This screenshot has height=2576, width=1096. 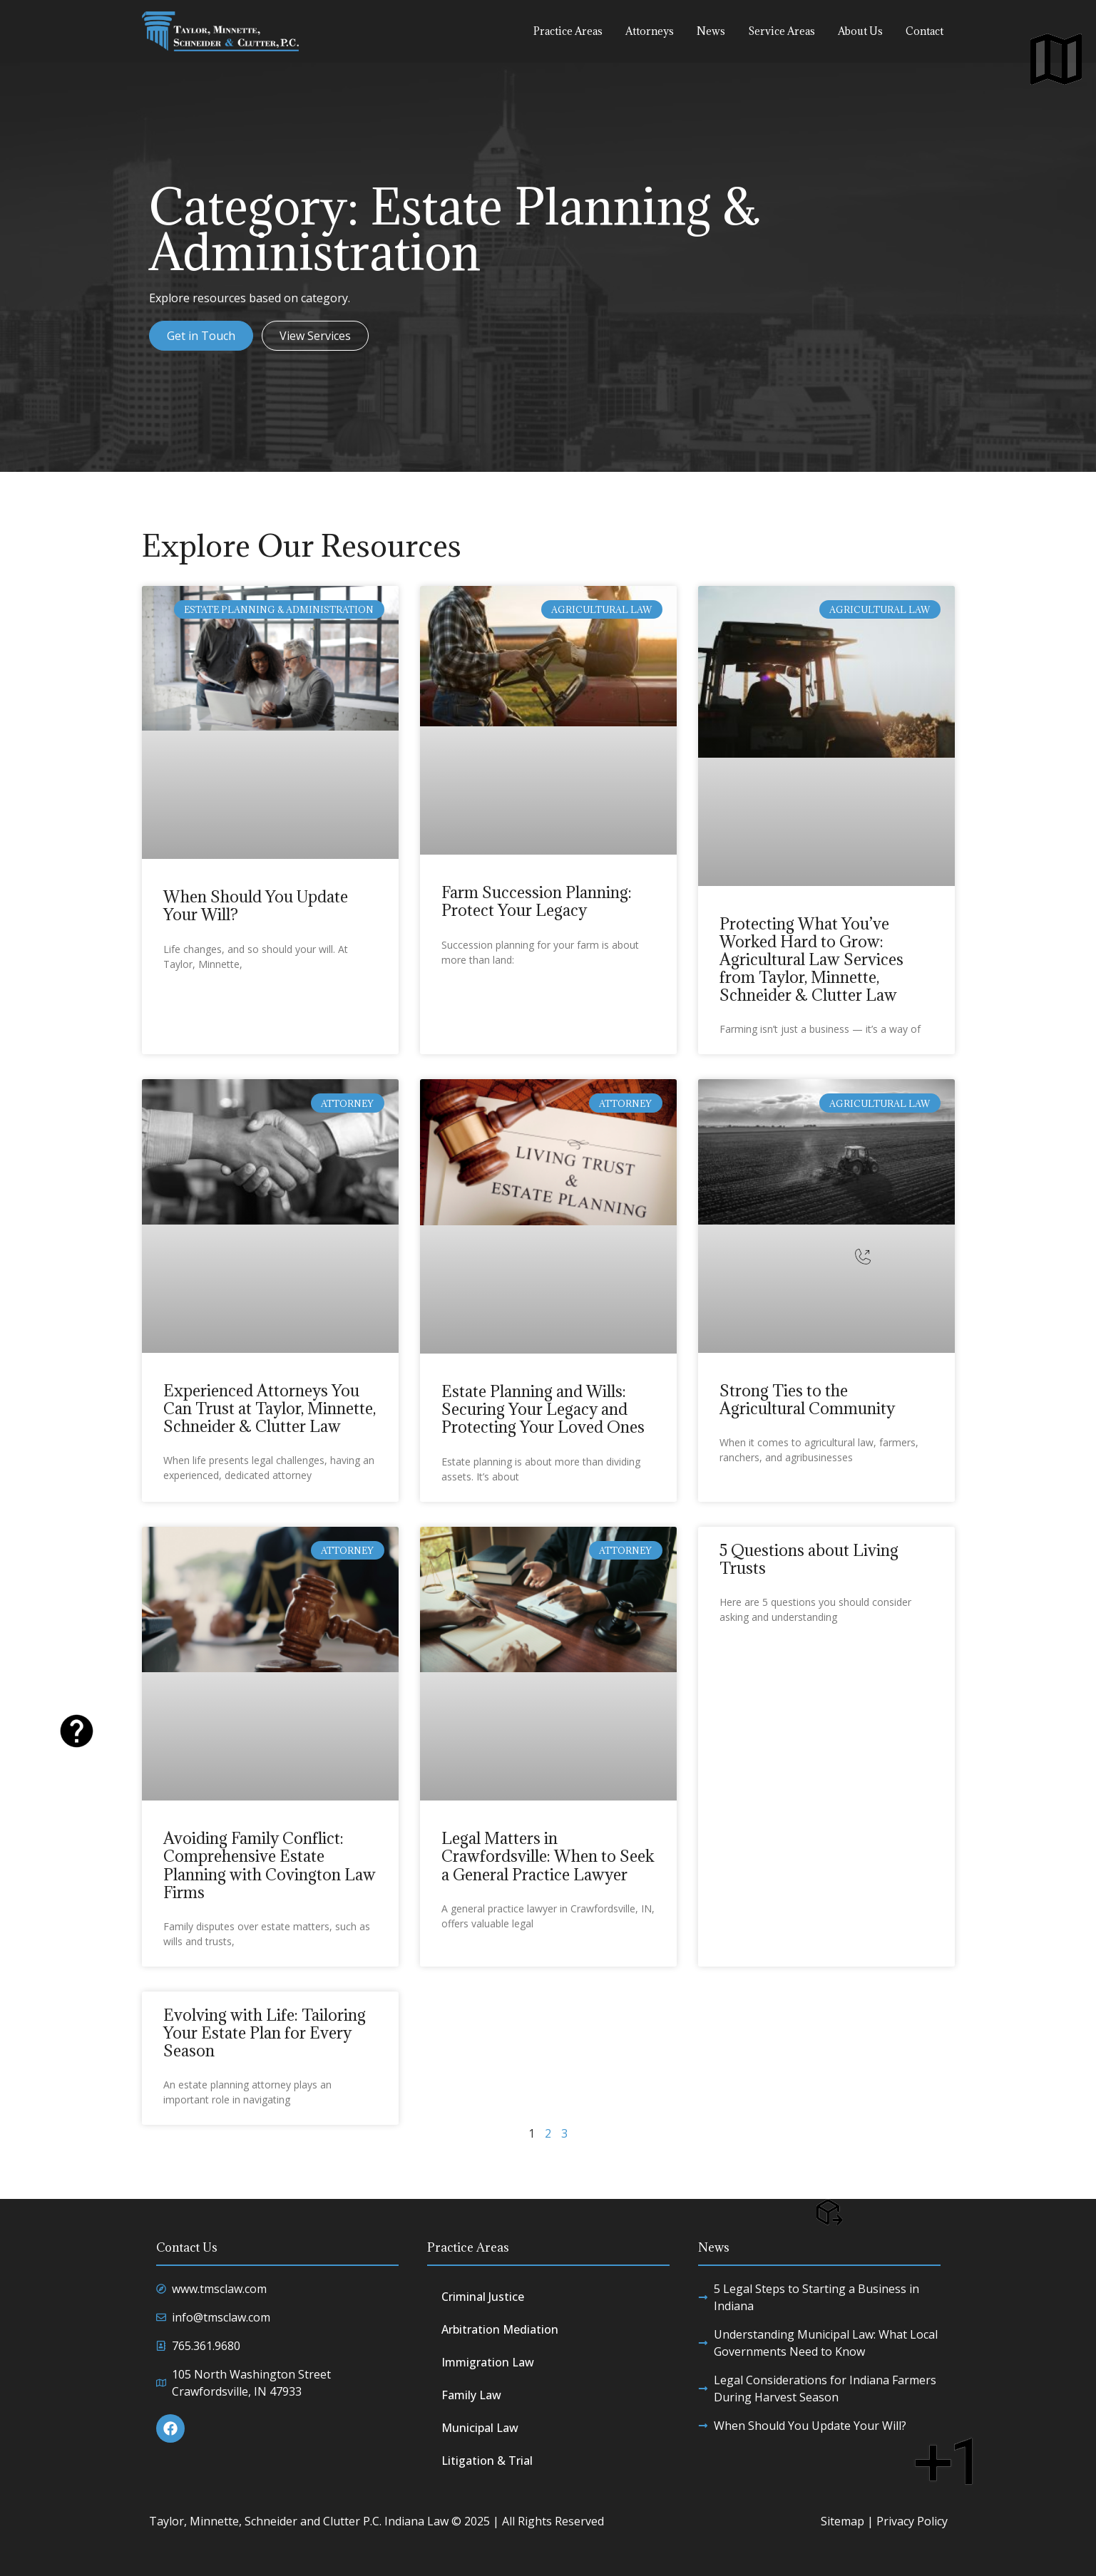 What do you see at coordinates (863, 1256) in the screenshot?
I see `make an outgoing call` at bounding box center [863, 1256].